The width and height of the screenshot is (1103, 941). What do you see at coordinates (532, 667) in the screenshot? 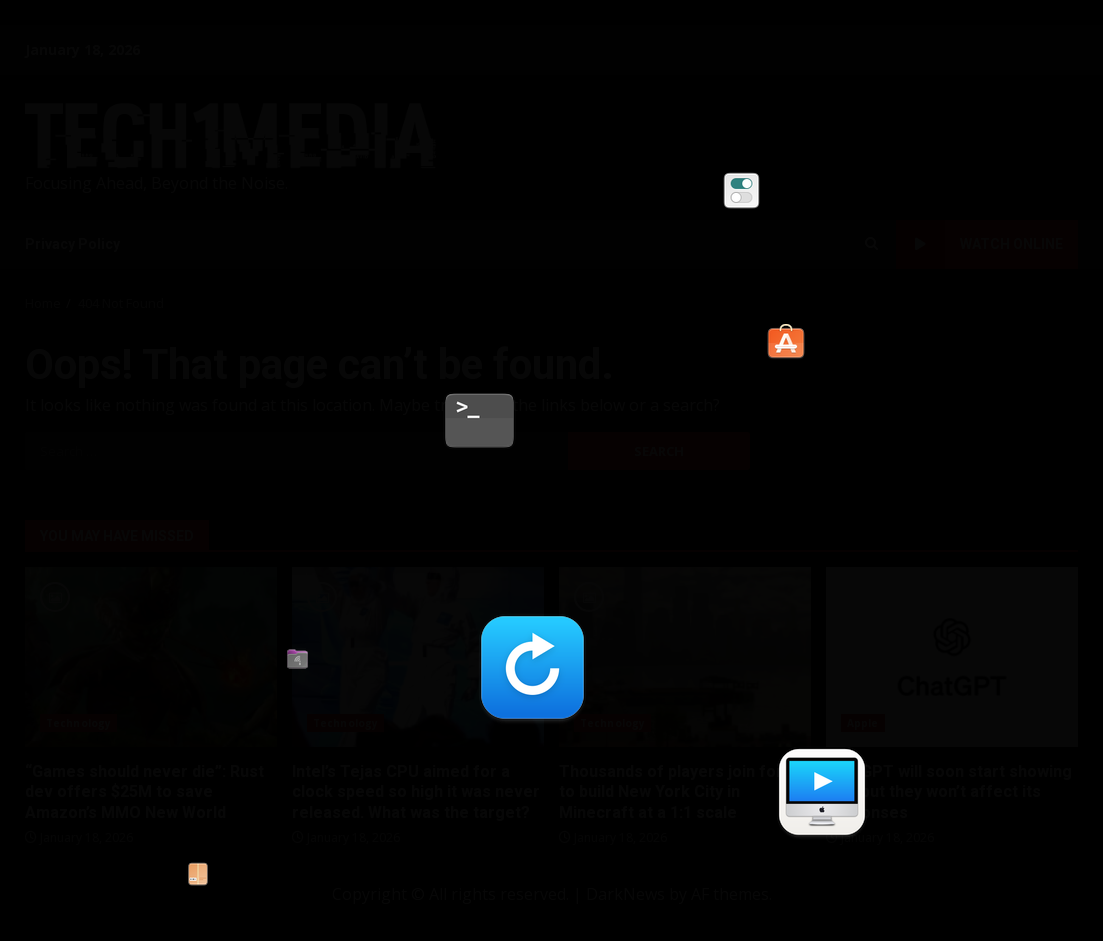
I see `restart the system or application` at bounding box center [532, 667].